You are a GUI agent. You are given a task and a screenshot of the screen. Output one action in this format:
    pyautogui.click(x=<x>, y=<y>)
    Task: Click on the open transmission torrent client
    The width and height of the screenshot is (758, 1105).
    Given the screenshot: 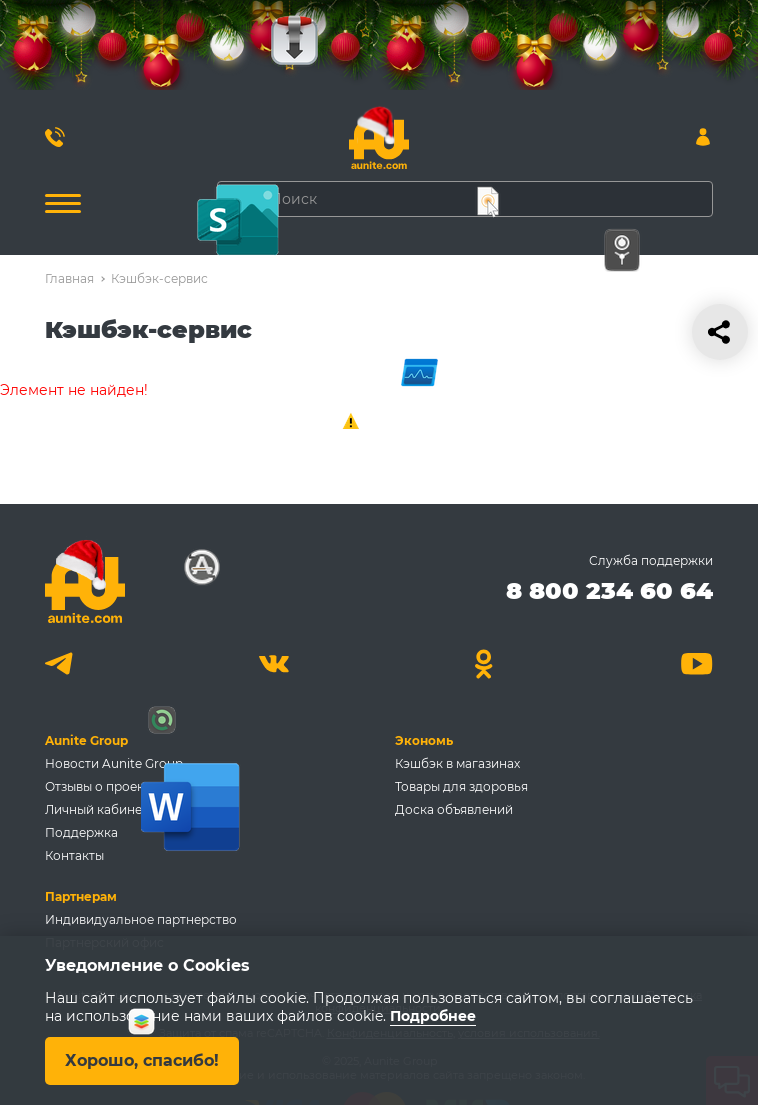 What is the action you would take?
    pyautogui.click(x=294, y=41)
    